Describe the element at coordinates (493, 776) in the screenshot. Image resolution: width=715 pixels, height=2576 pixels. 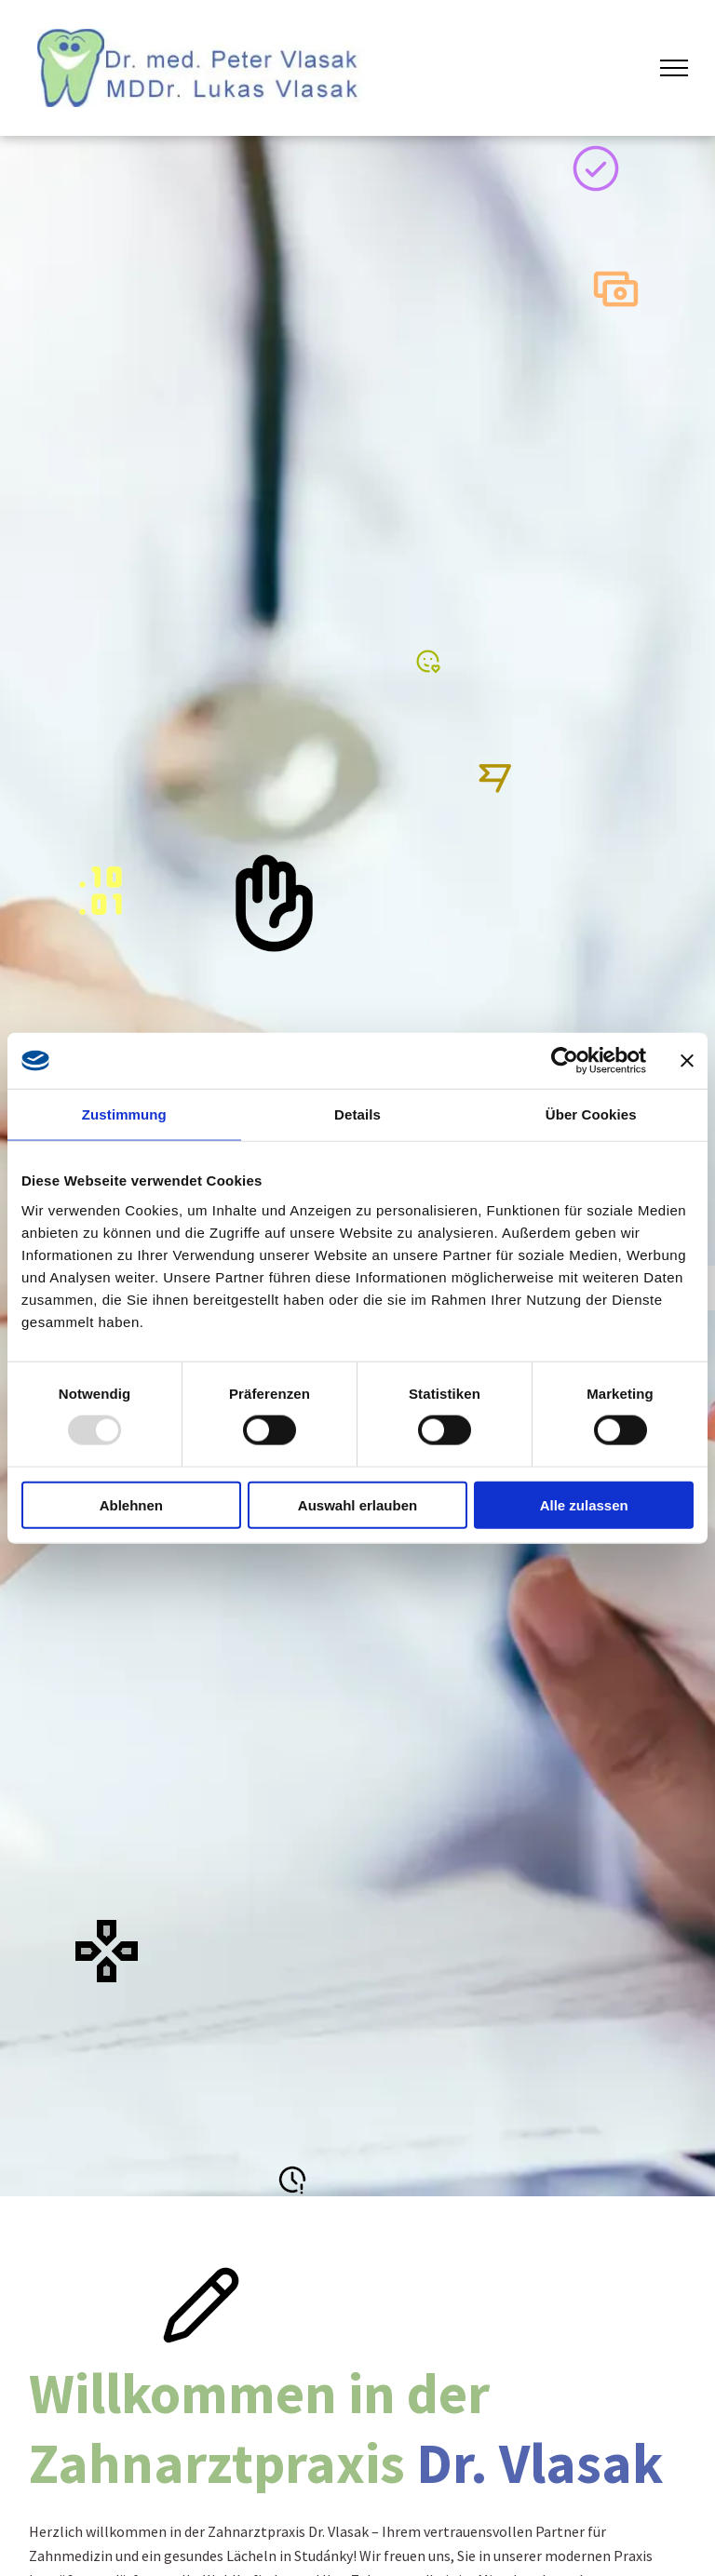
I see `flag or bookmark an item` at that location.